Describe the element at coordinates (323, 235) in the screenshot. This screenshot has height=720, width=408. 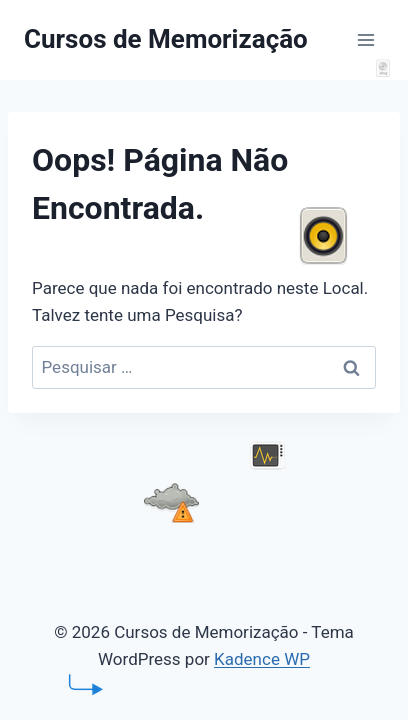
I see `open sound or audio settings` at that location.